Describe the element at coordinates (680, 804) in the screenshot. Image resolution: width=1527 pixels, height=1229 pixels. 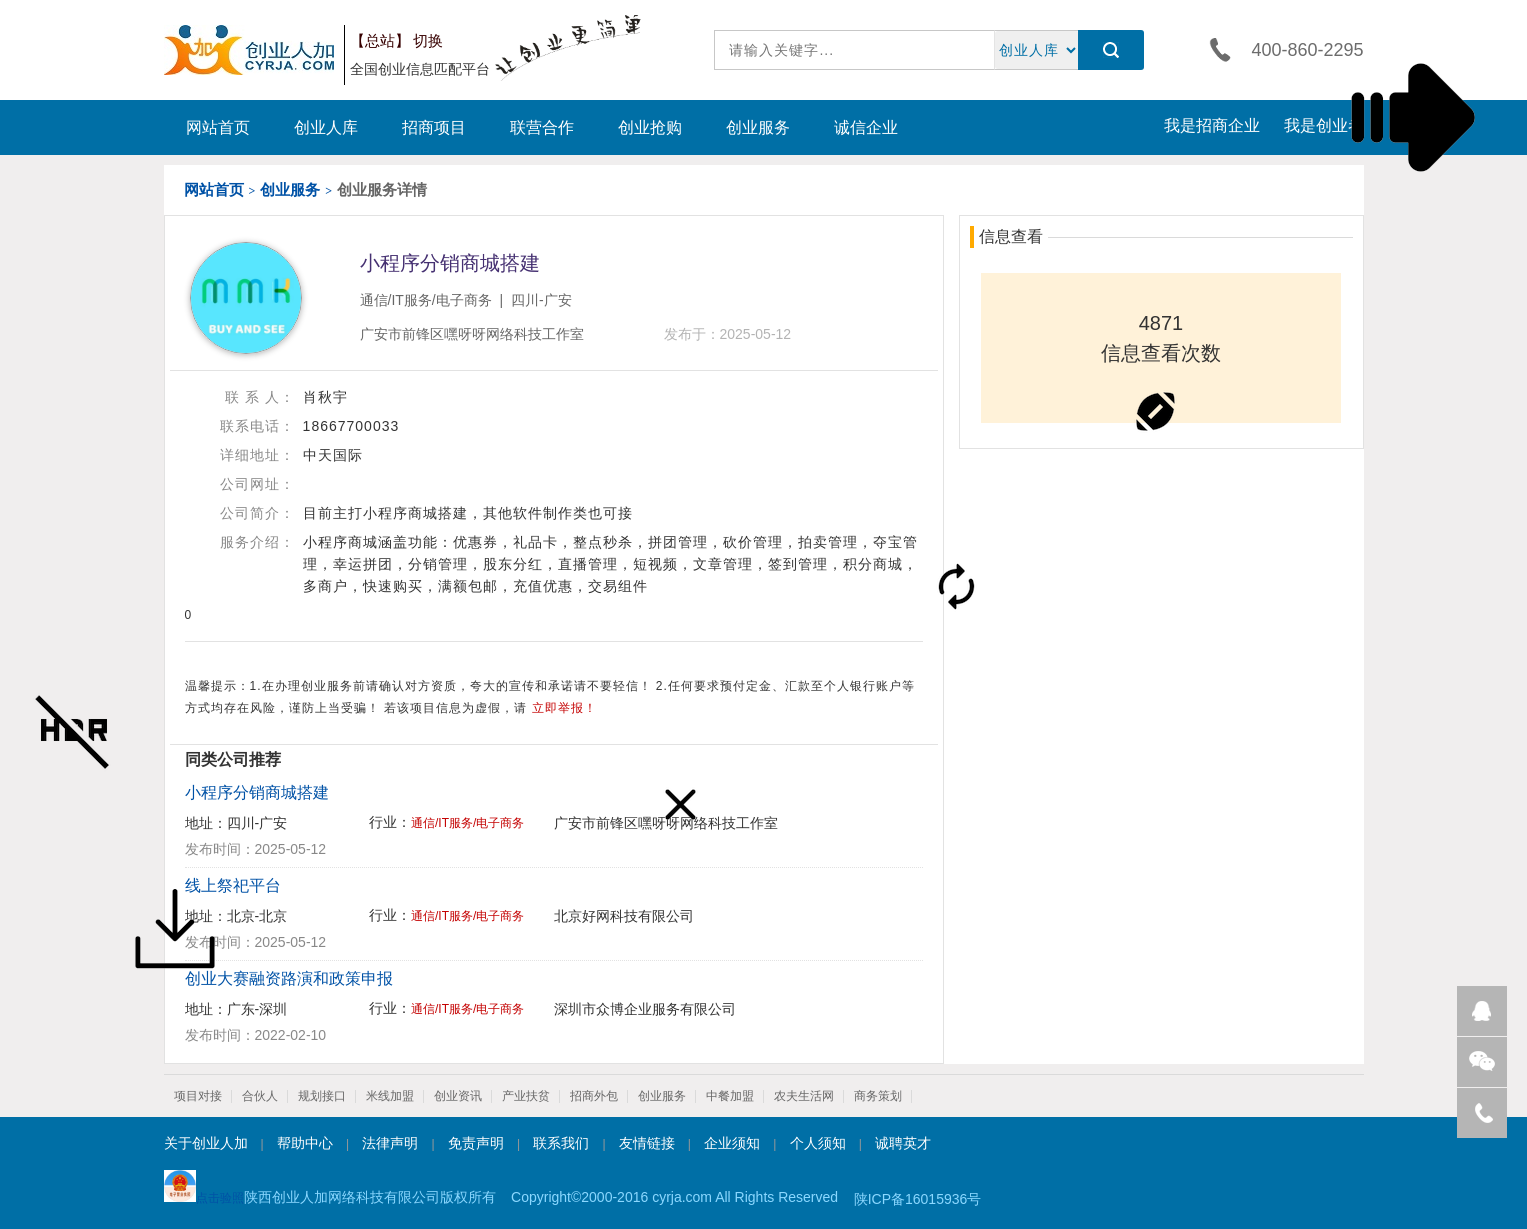
I see `close or dismiss a dialog` at that location.